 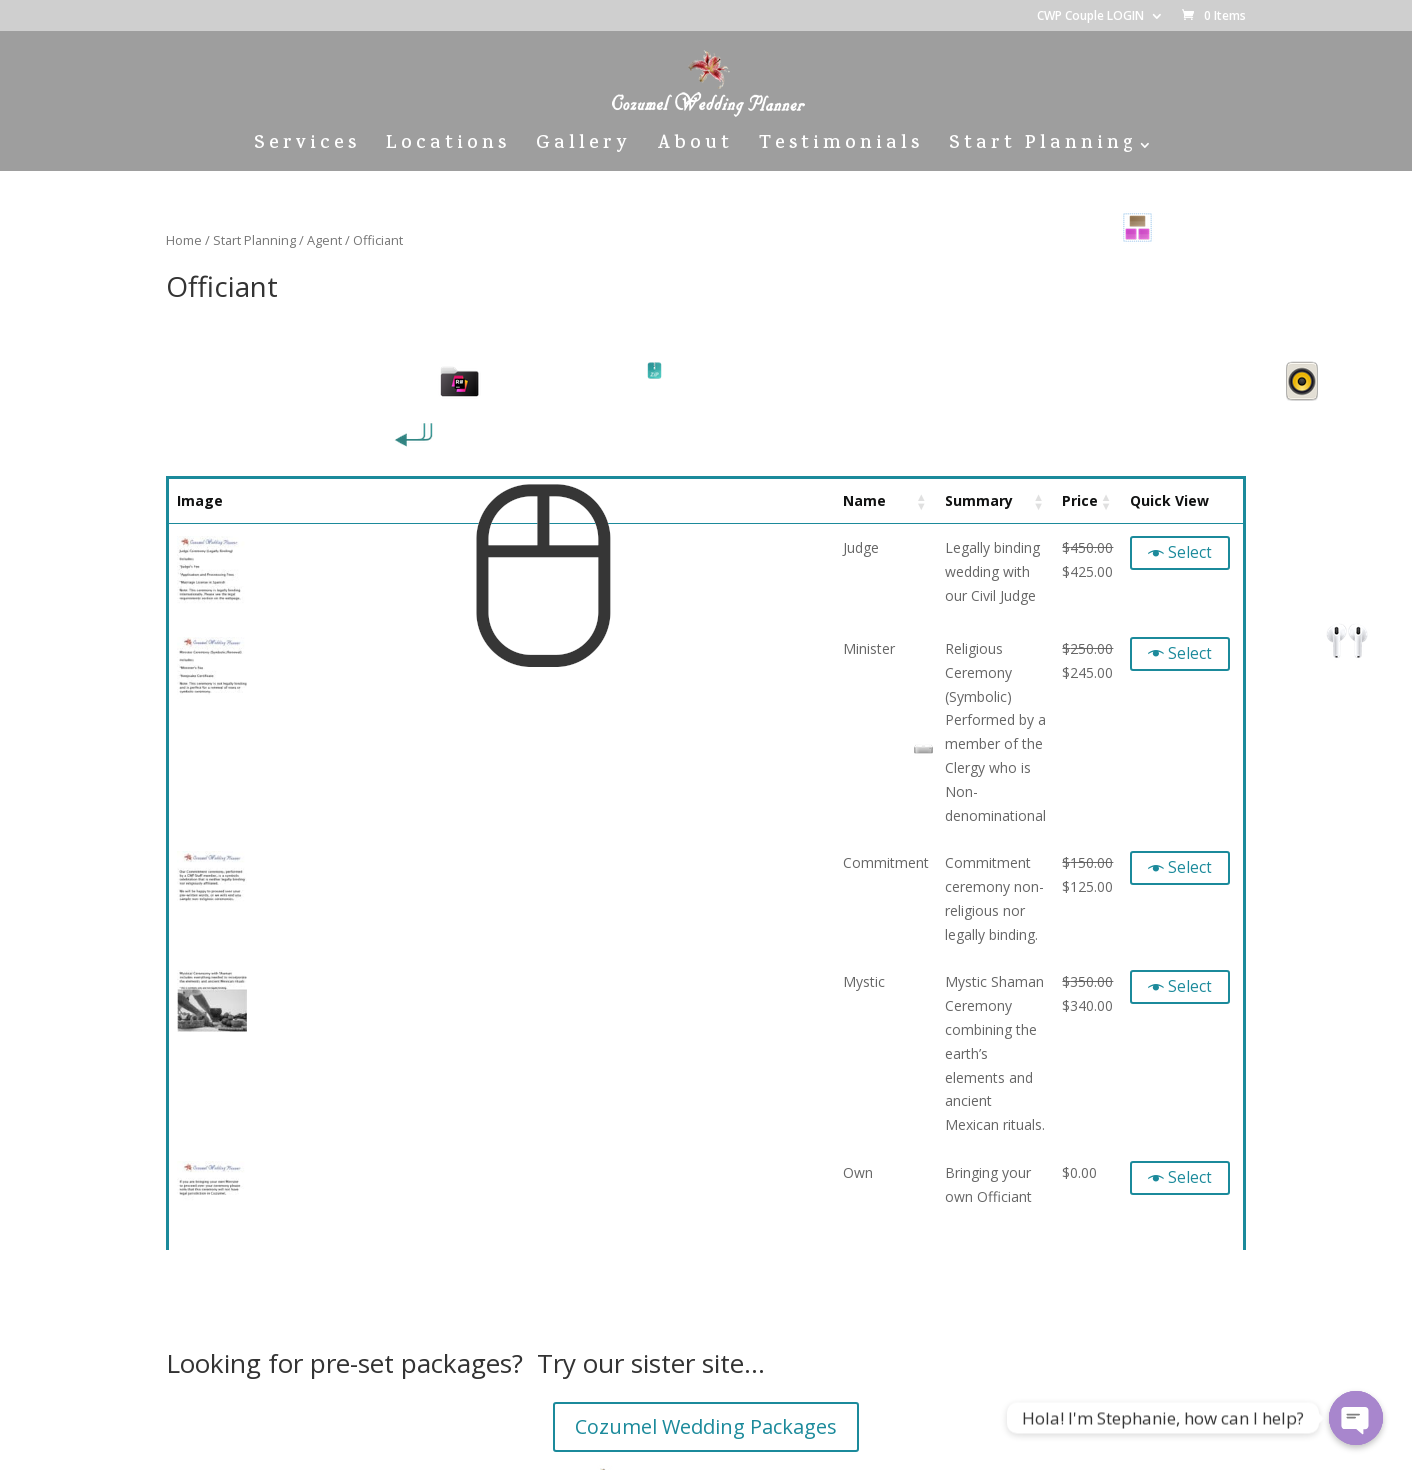 I want to click on mac mini server device, so click(x=923, y=747).